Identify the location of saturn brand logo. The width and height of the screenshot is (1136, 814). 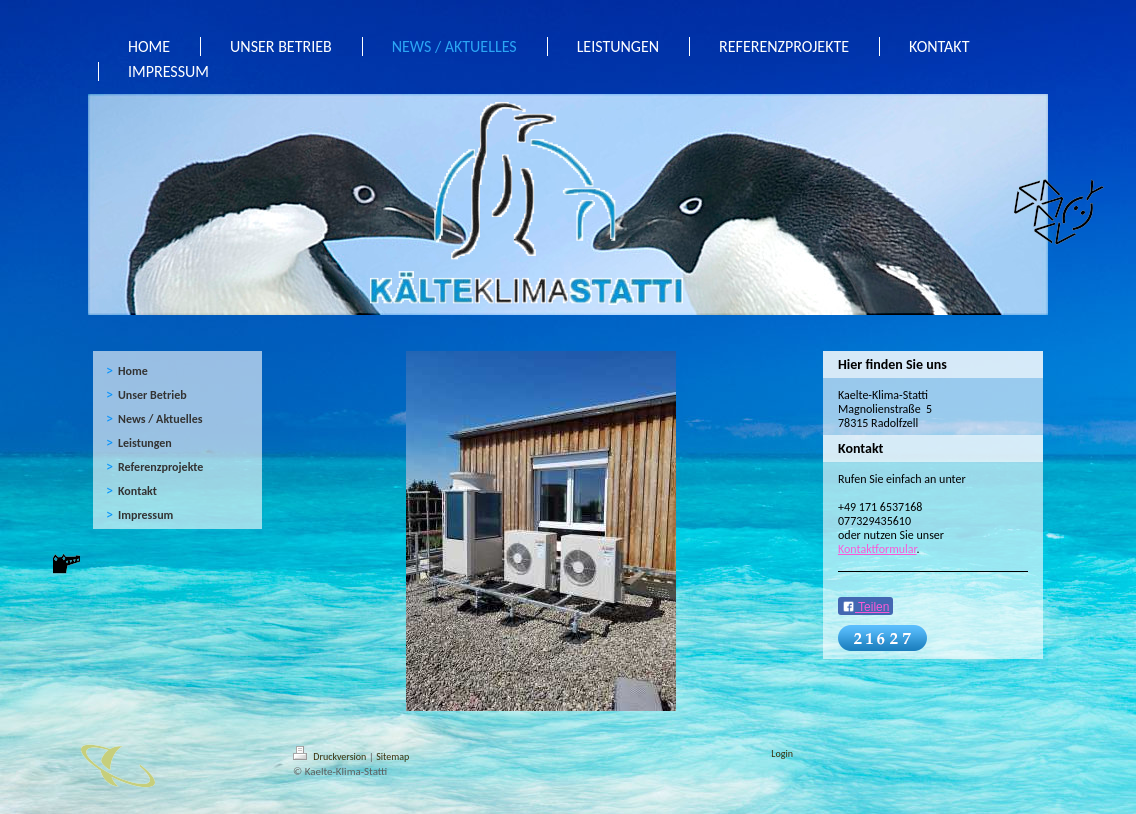
(118, 766).